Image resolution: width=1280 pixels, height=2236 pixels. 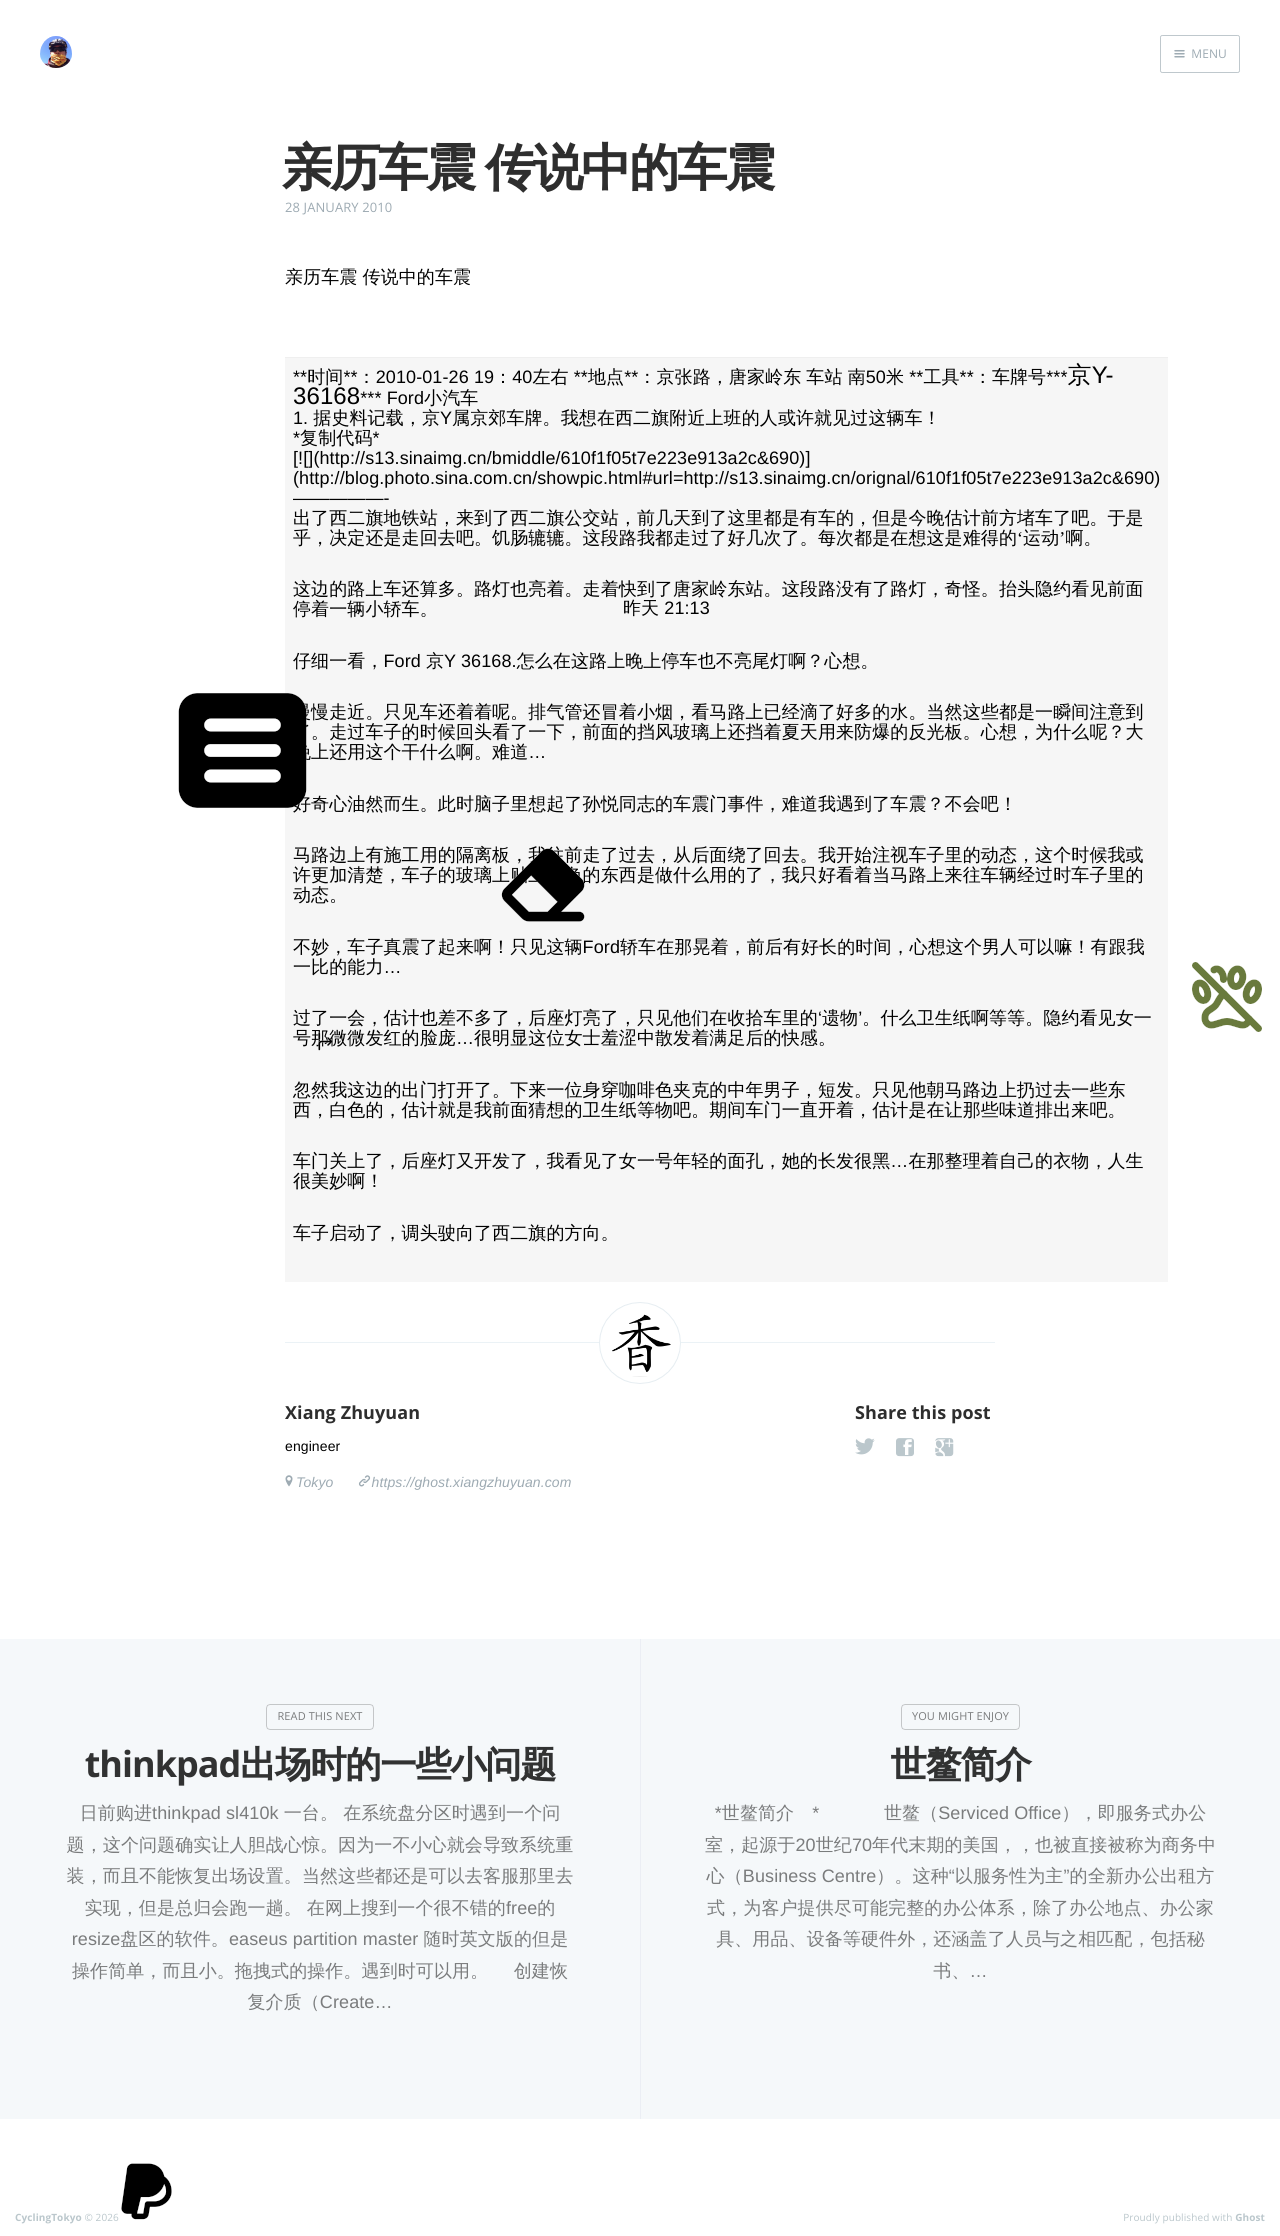 I want to click on pay with PayPal, so click(x=146, y=2191).